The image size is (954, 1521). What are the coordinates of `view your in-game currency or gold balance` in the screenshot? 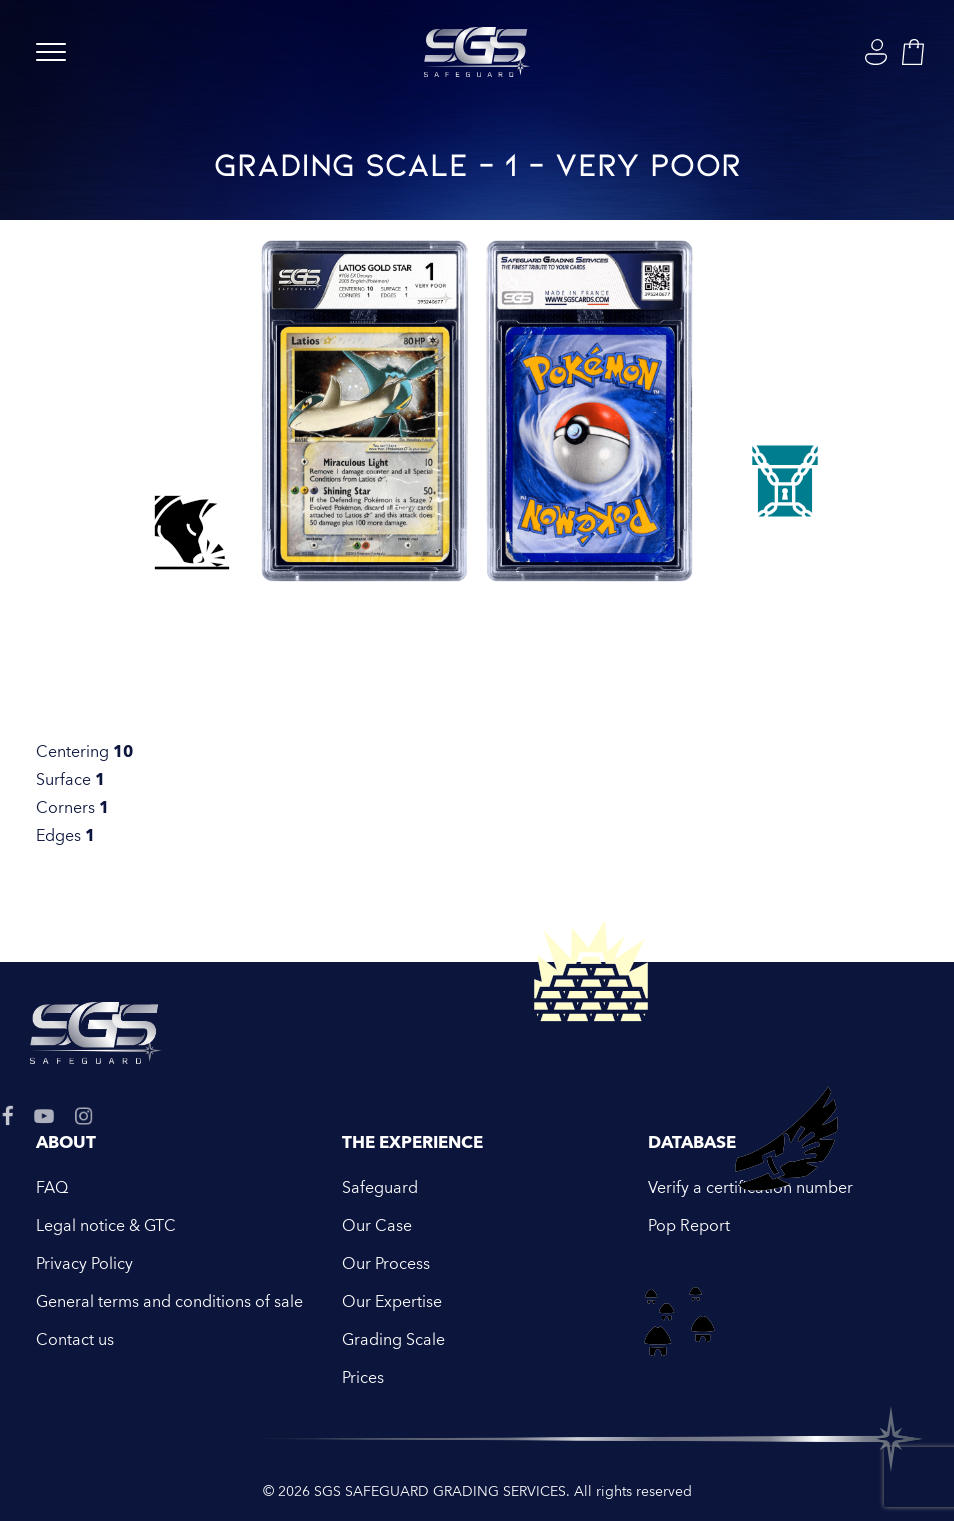 It's located at (591, 966).